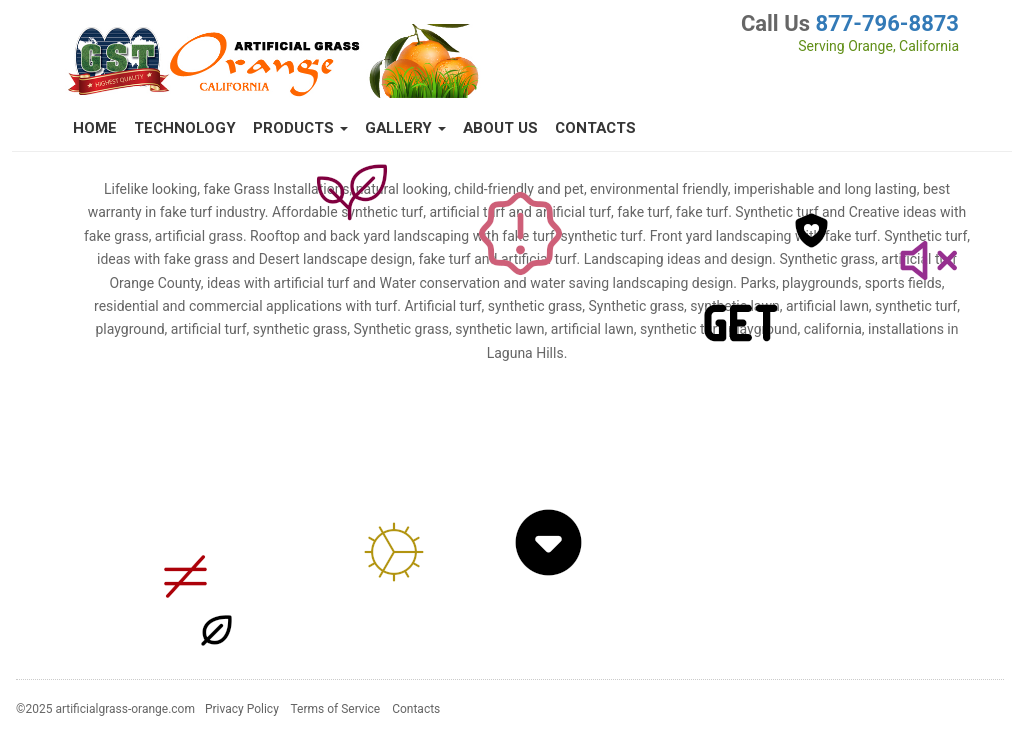  What do you see at coordinates (185, 576) in the screenshot?
I see `indicates values are not equal or a mismatch` at bounding box center [185, 576].